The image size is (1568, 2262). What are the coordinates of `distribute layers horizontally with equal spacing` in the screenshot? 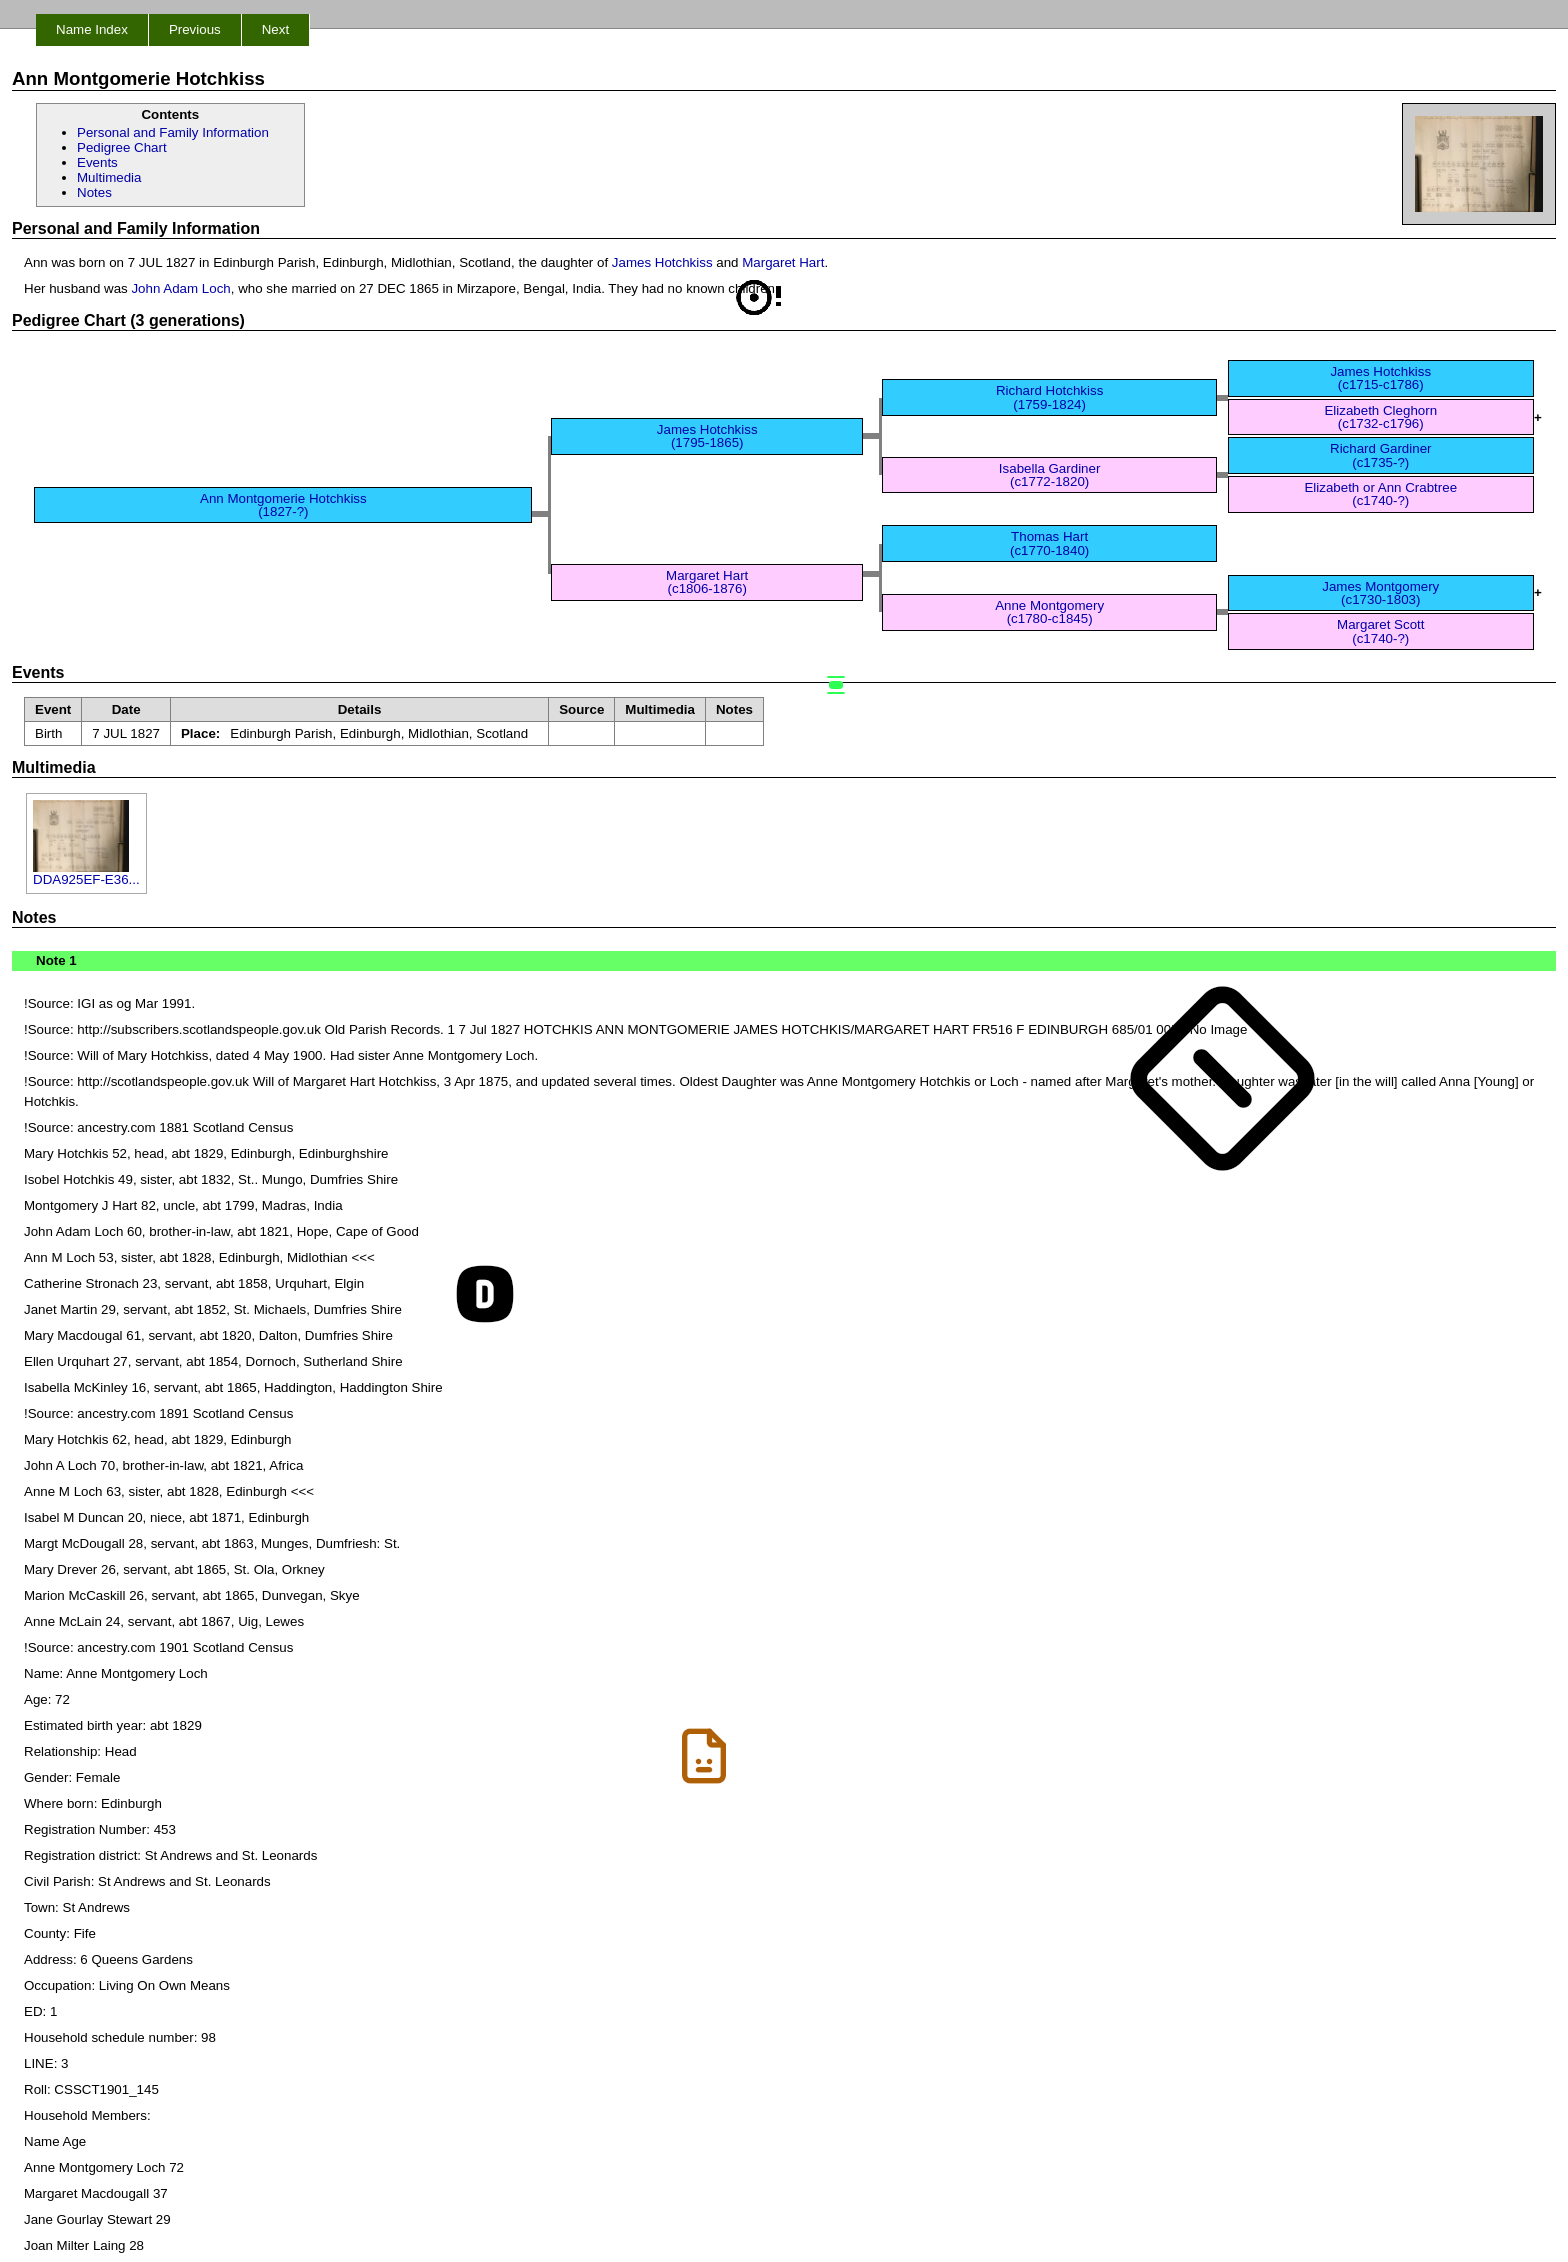 It's located at (836, 685).